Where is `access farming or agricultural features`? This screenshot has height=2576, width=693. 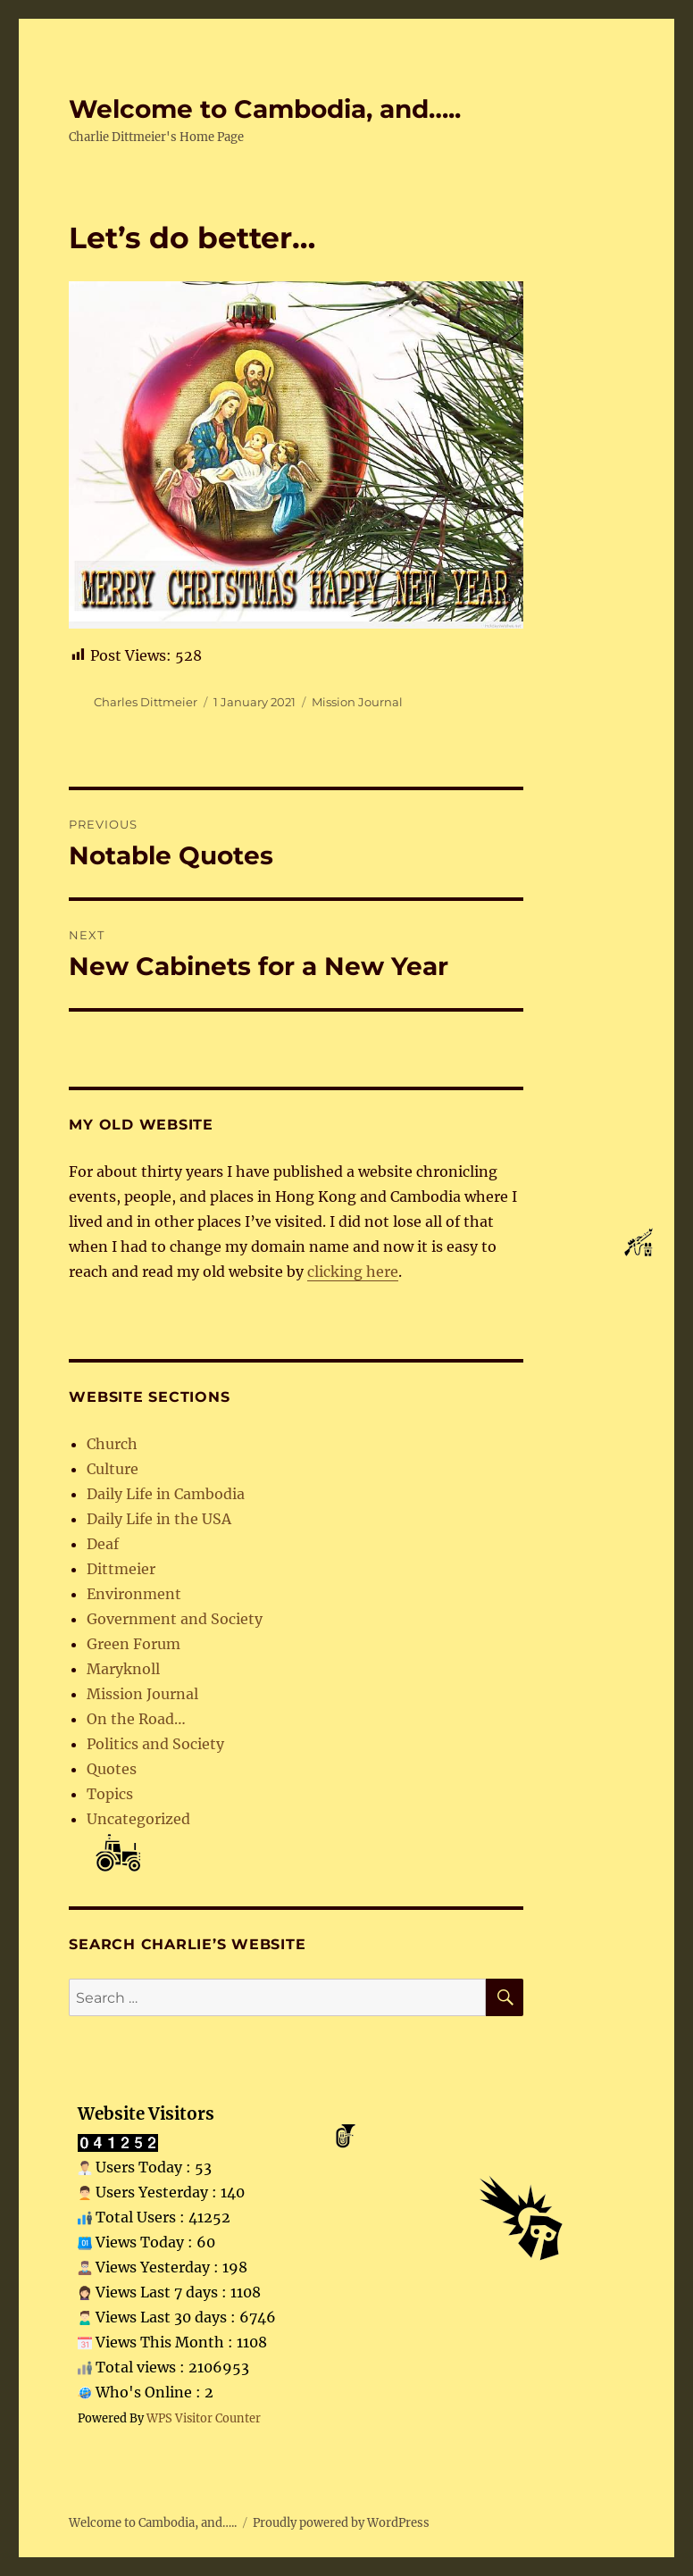 access farming or agricultural features is located at coordinates (118, 1853).